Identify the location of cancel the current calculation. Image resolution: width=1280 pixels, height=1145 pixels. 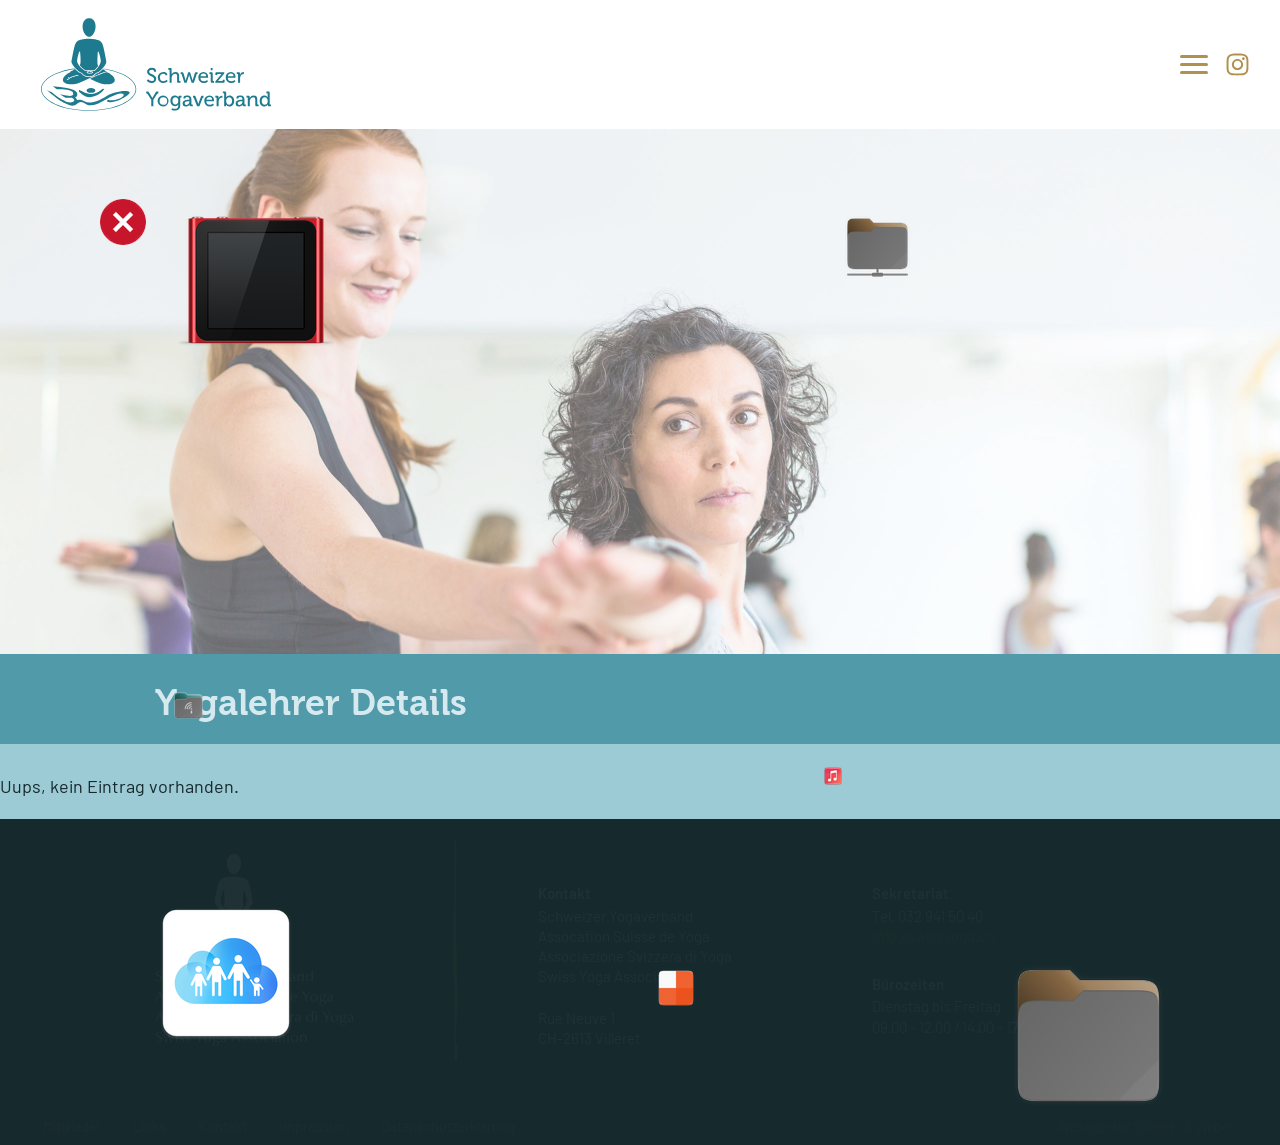
(123, 222).